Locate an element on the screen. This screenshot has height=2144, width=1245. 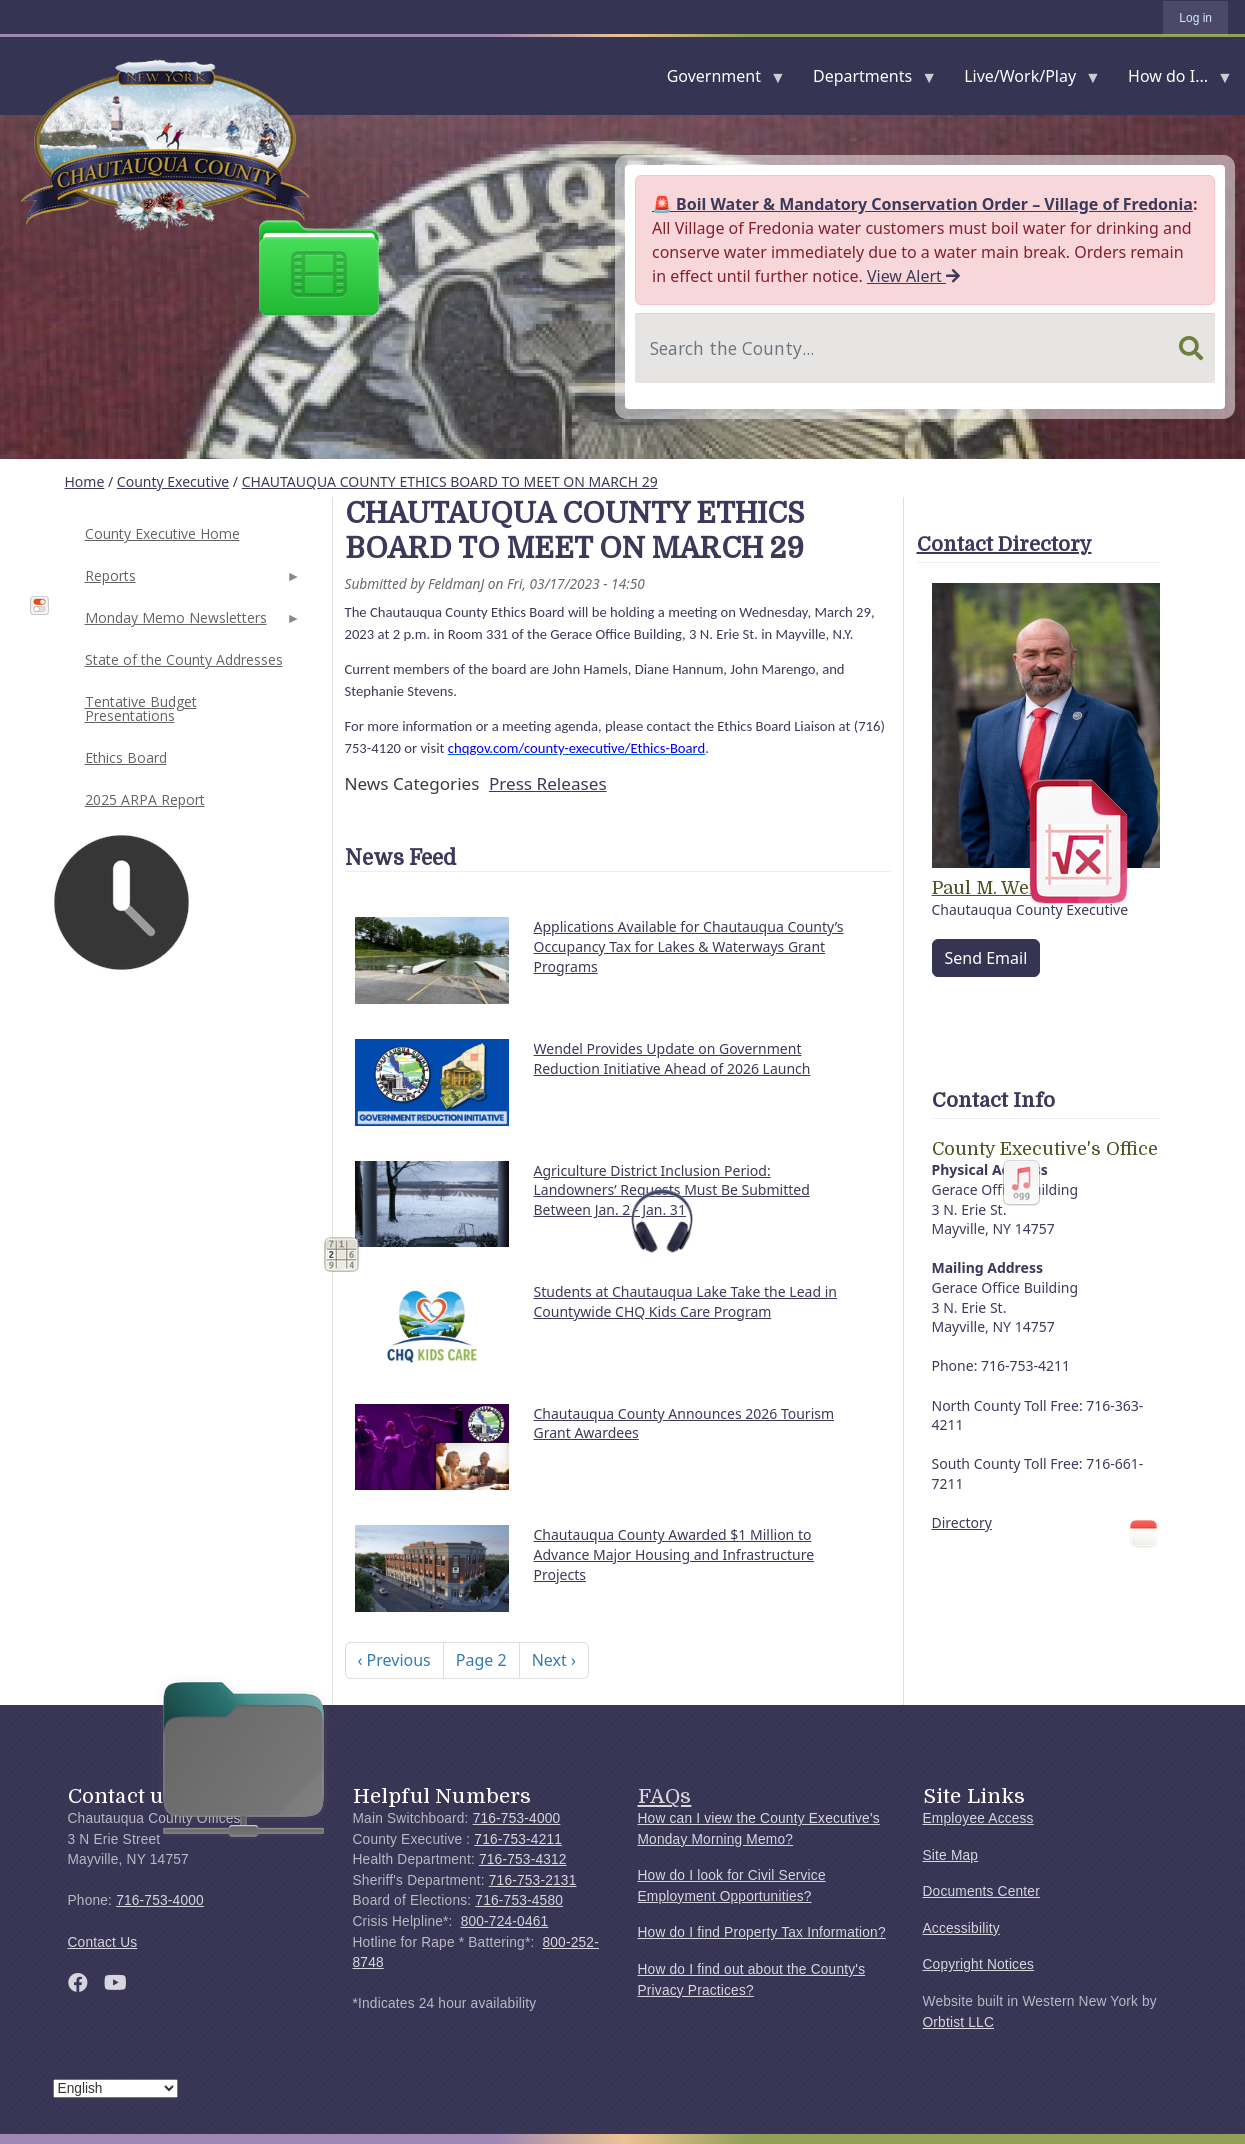
empty calendar placeholder icon is located at coordinates (1143, 1533).